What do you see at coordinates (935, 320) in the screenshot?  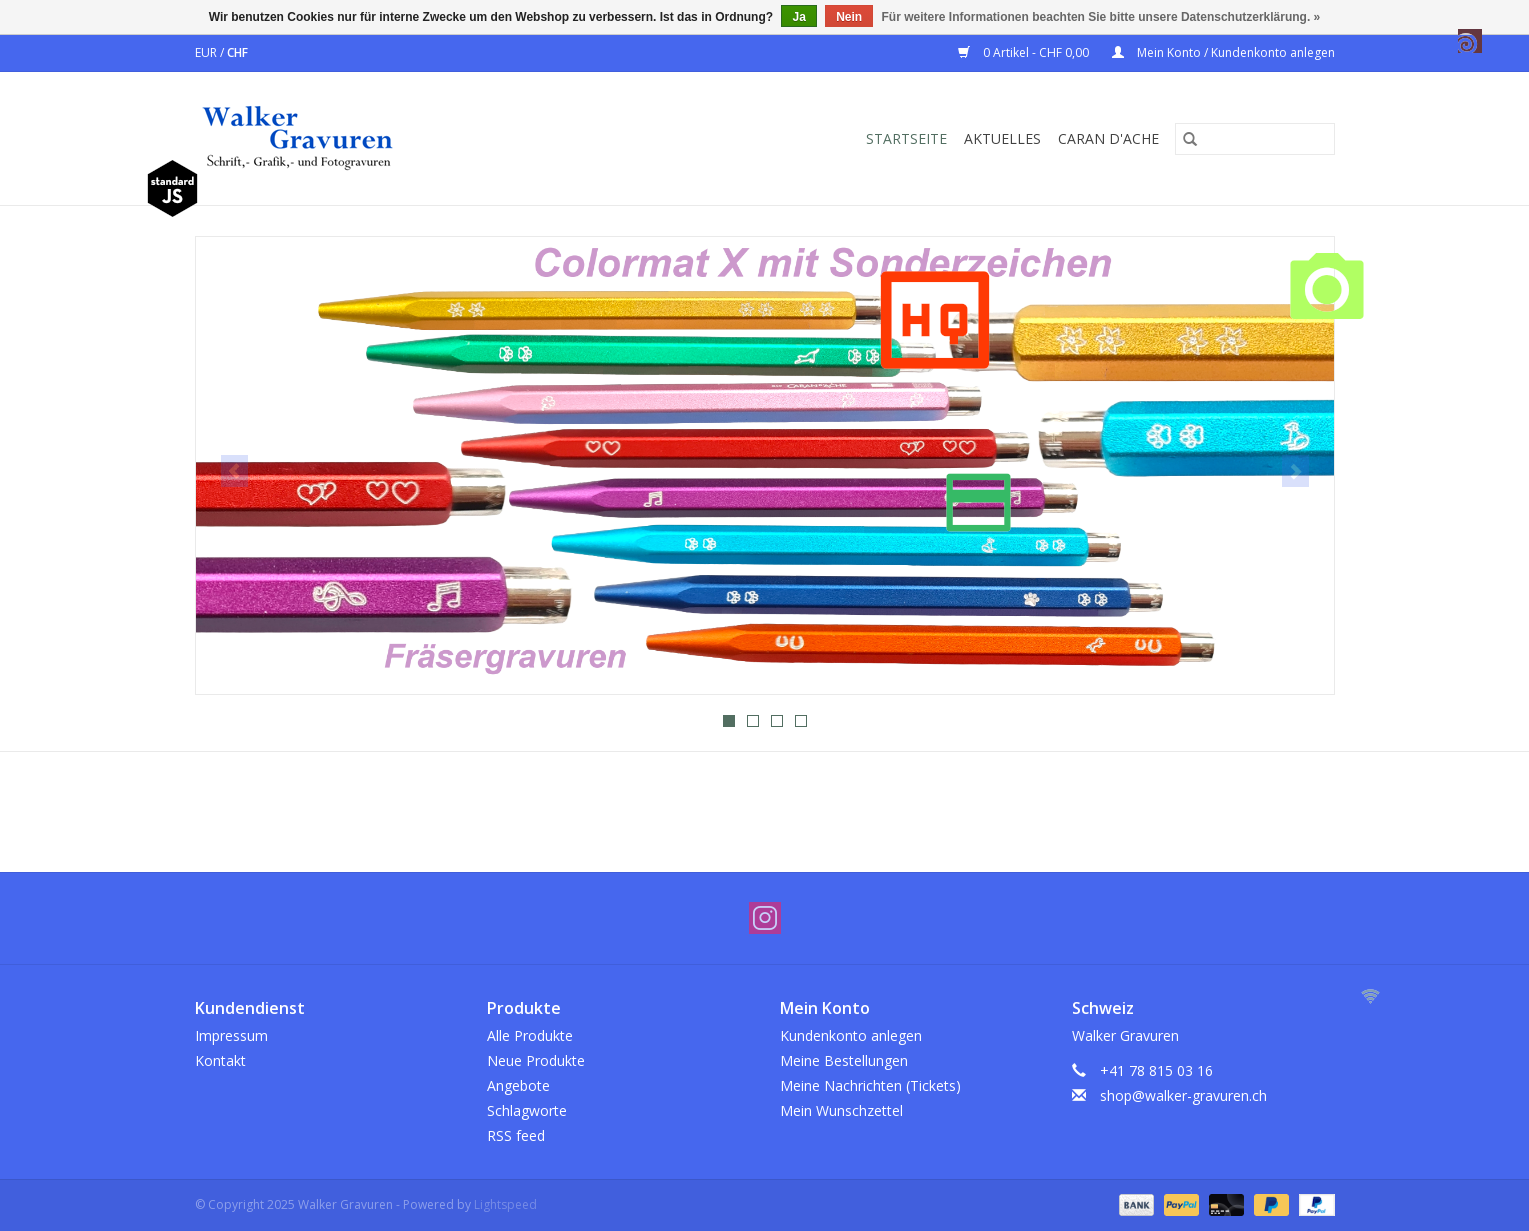 I see `indicates high quality media or streaming option` at bounding box center [935, 320].